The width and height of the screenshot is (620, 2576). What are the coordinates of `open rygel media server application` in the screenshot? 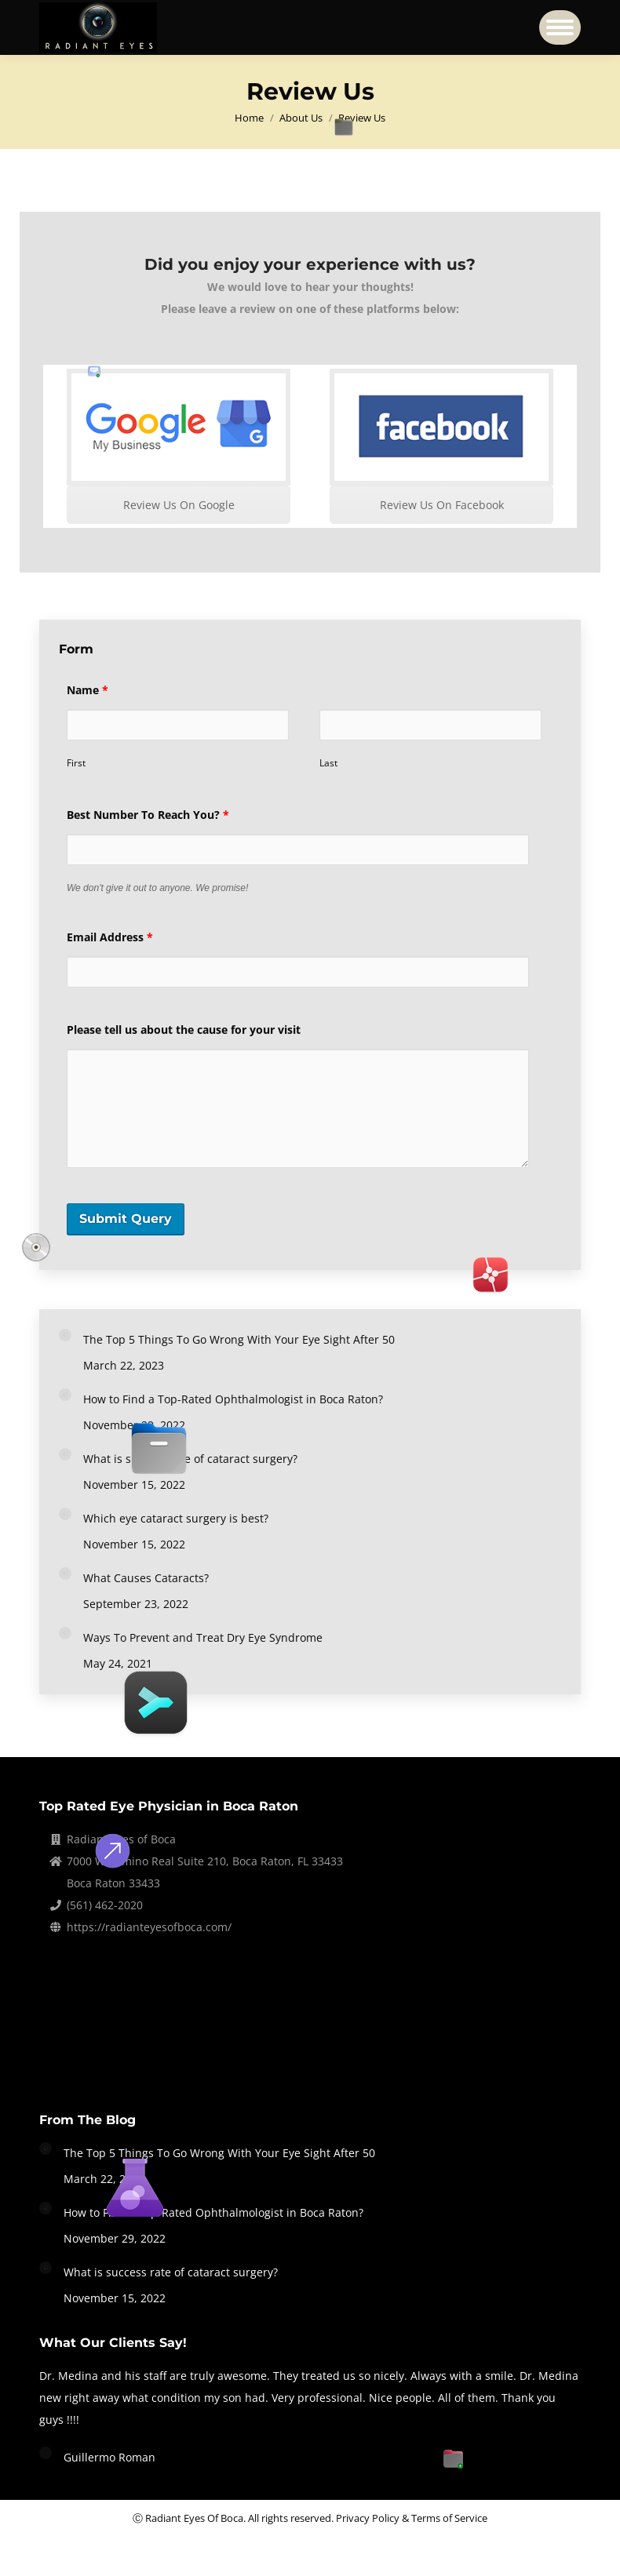 It's located at (491, 1275).